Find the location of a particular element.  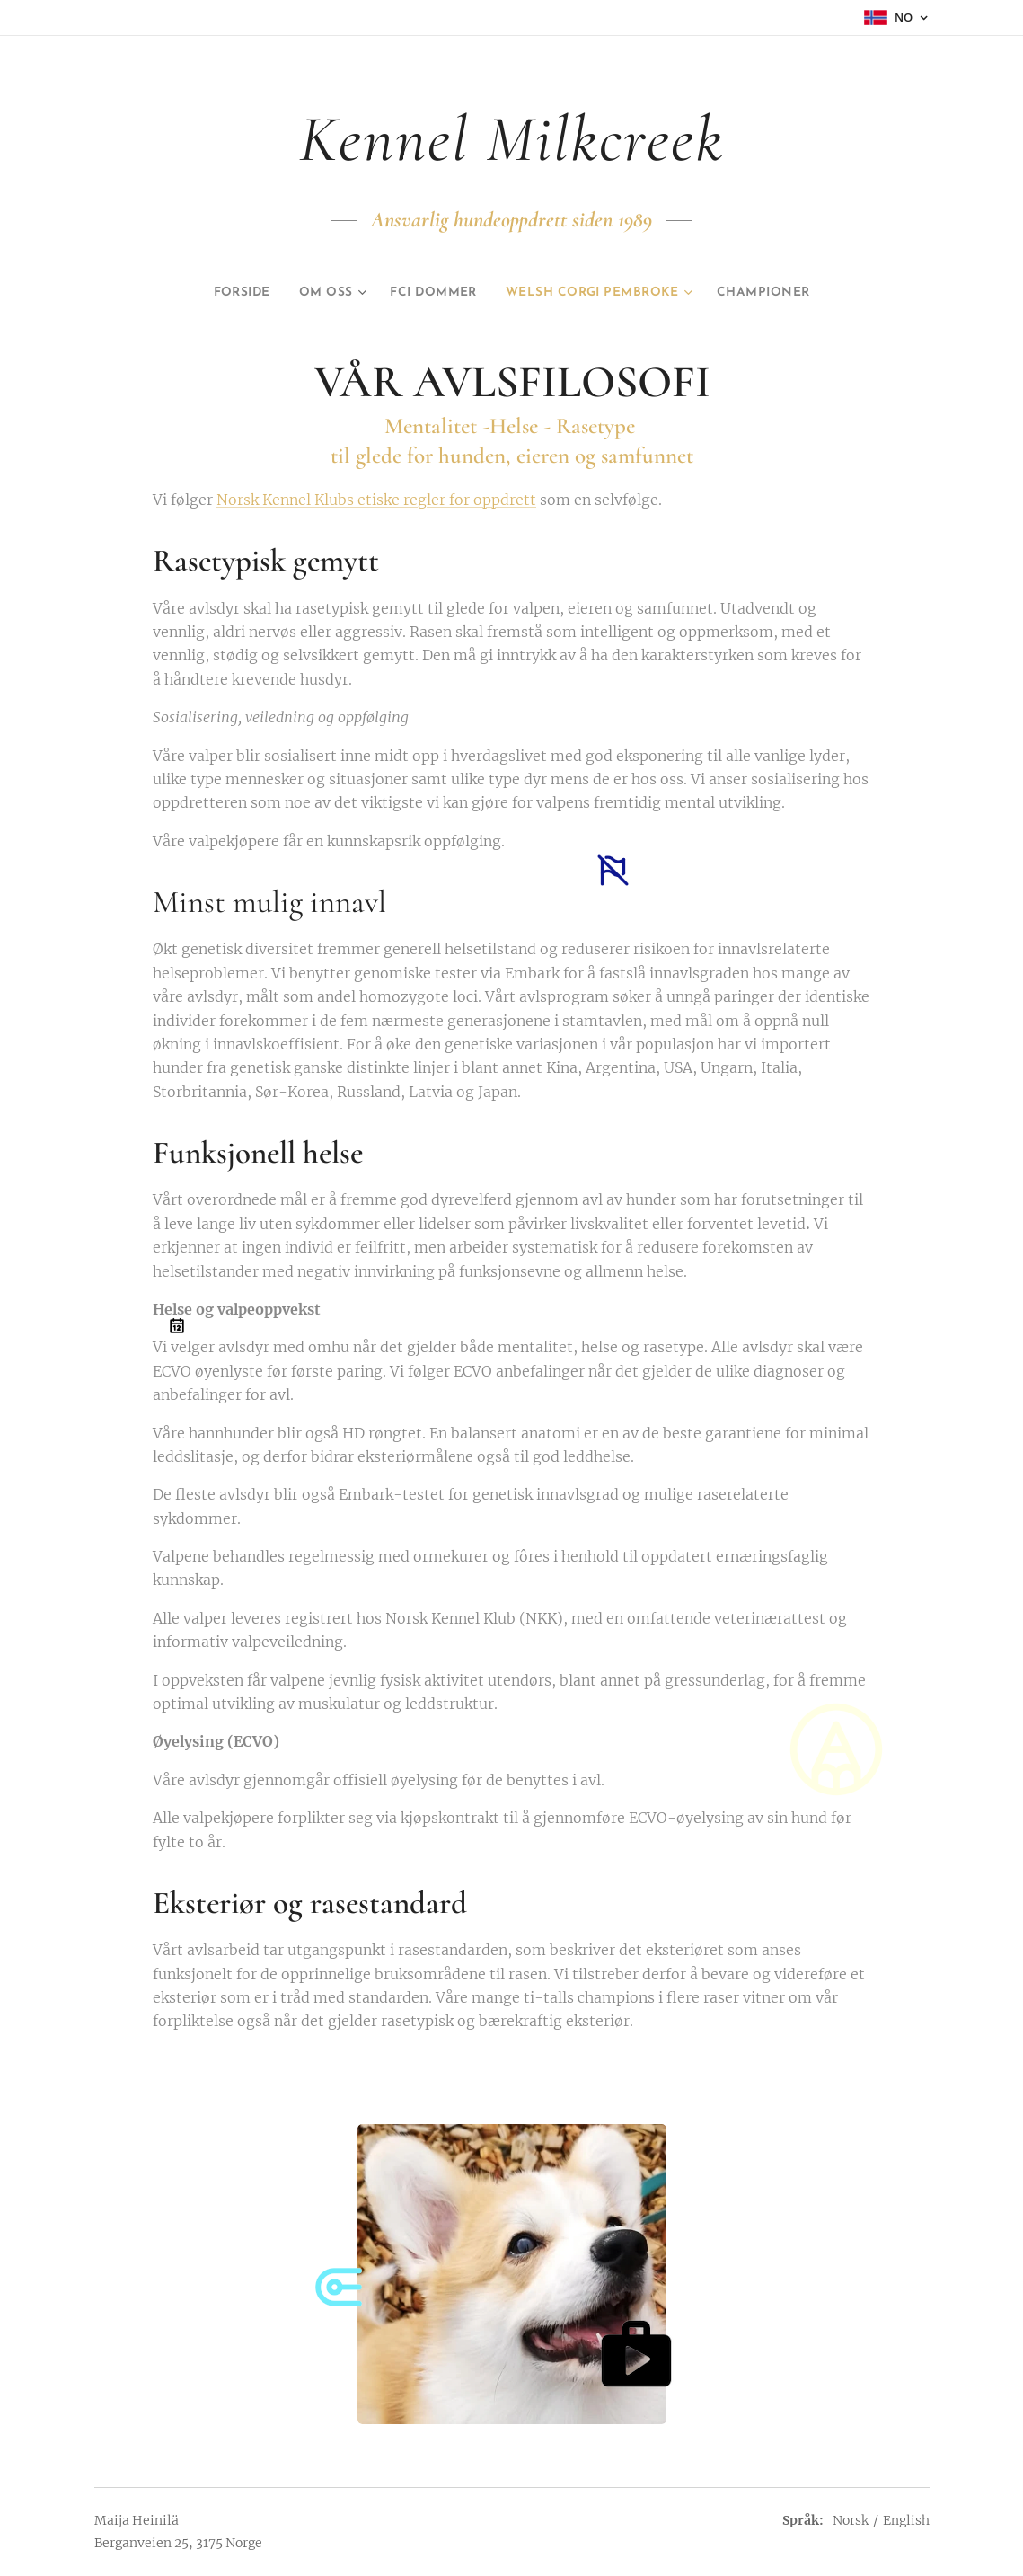

open the app store or marketplace is located at coordinates (636, 2355).